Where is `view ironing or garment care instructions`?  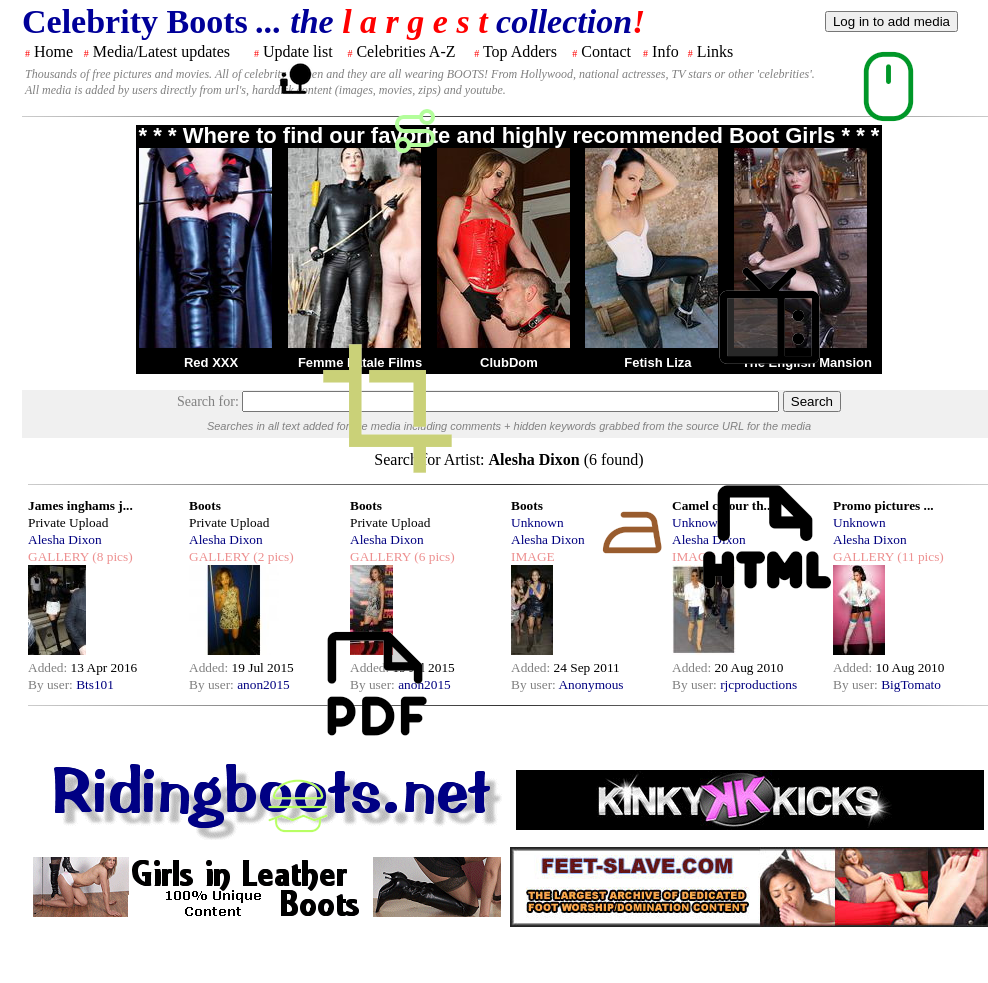 view ironing or garment care instructions is located at coordinates (632, 532).